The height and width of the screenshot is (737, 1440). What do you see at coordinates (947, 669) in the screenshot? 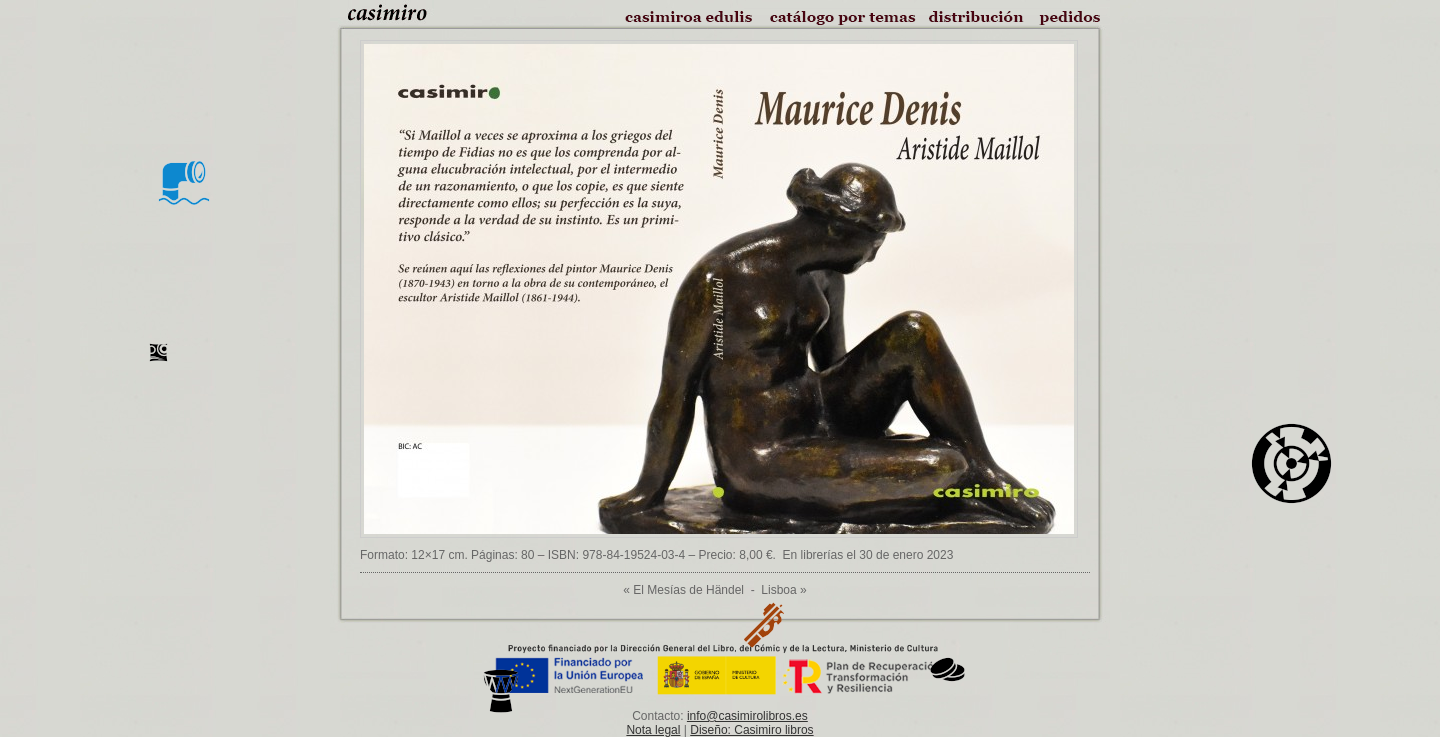
I see `view your coin balance or currency` at bounding box center [947, 669].